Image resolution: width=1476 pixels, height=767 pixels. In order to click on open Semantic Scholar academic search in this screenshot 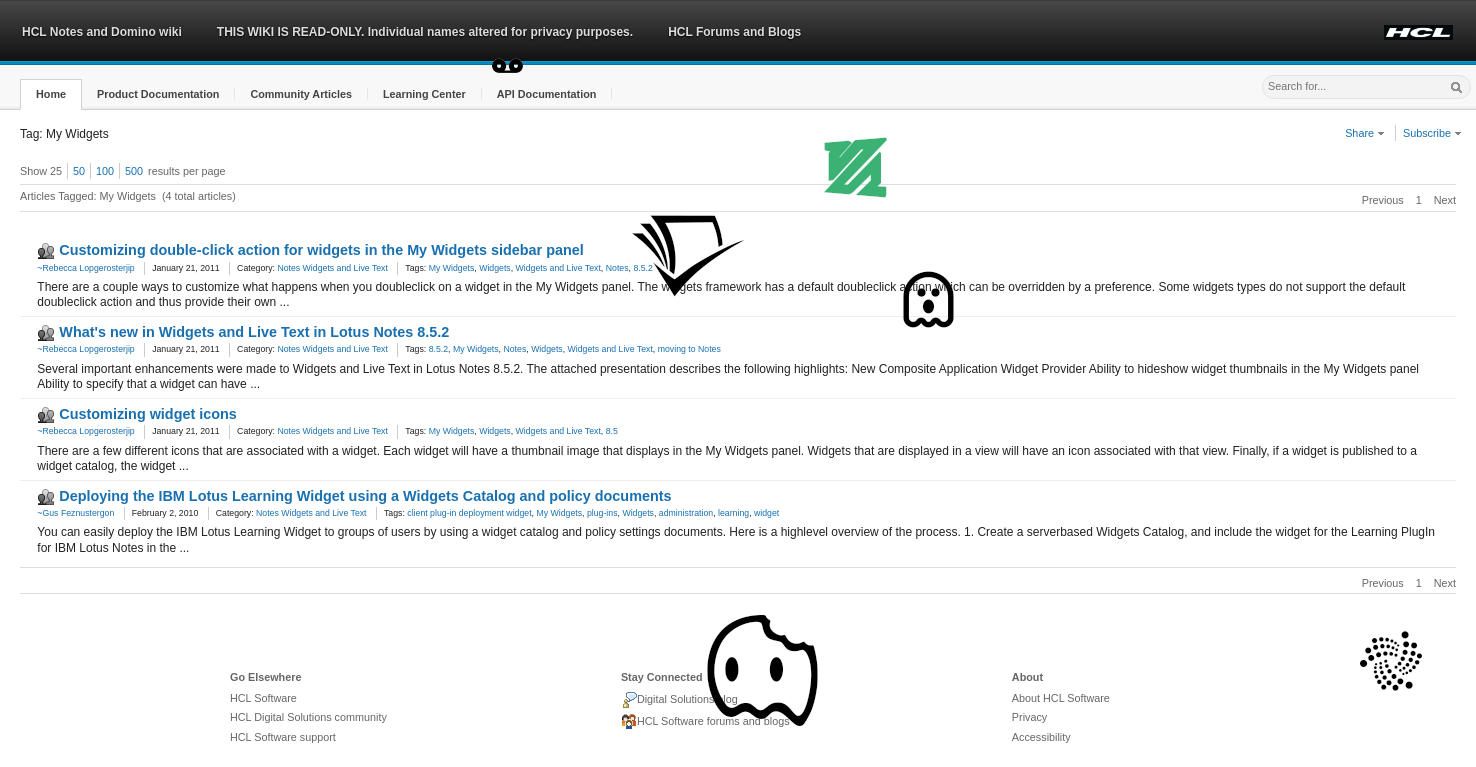, I will do `click(688, 256)`.